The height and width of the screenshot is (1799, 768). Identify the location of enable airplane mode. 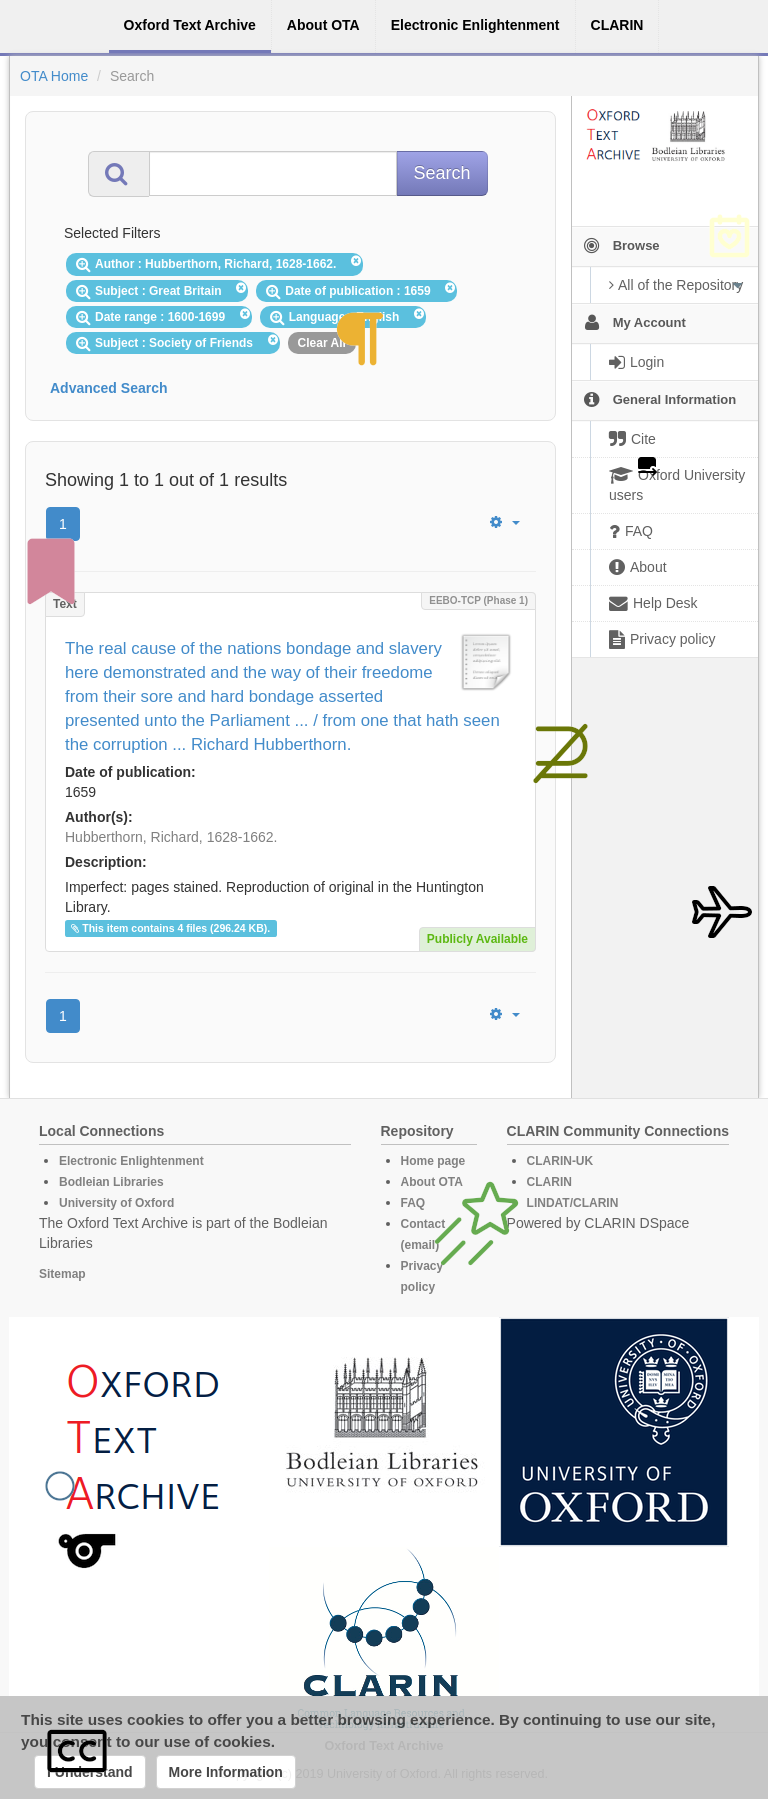
(722, 912).